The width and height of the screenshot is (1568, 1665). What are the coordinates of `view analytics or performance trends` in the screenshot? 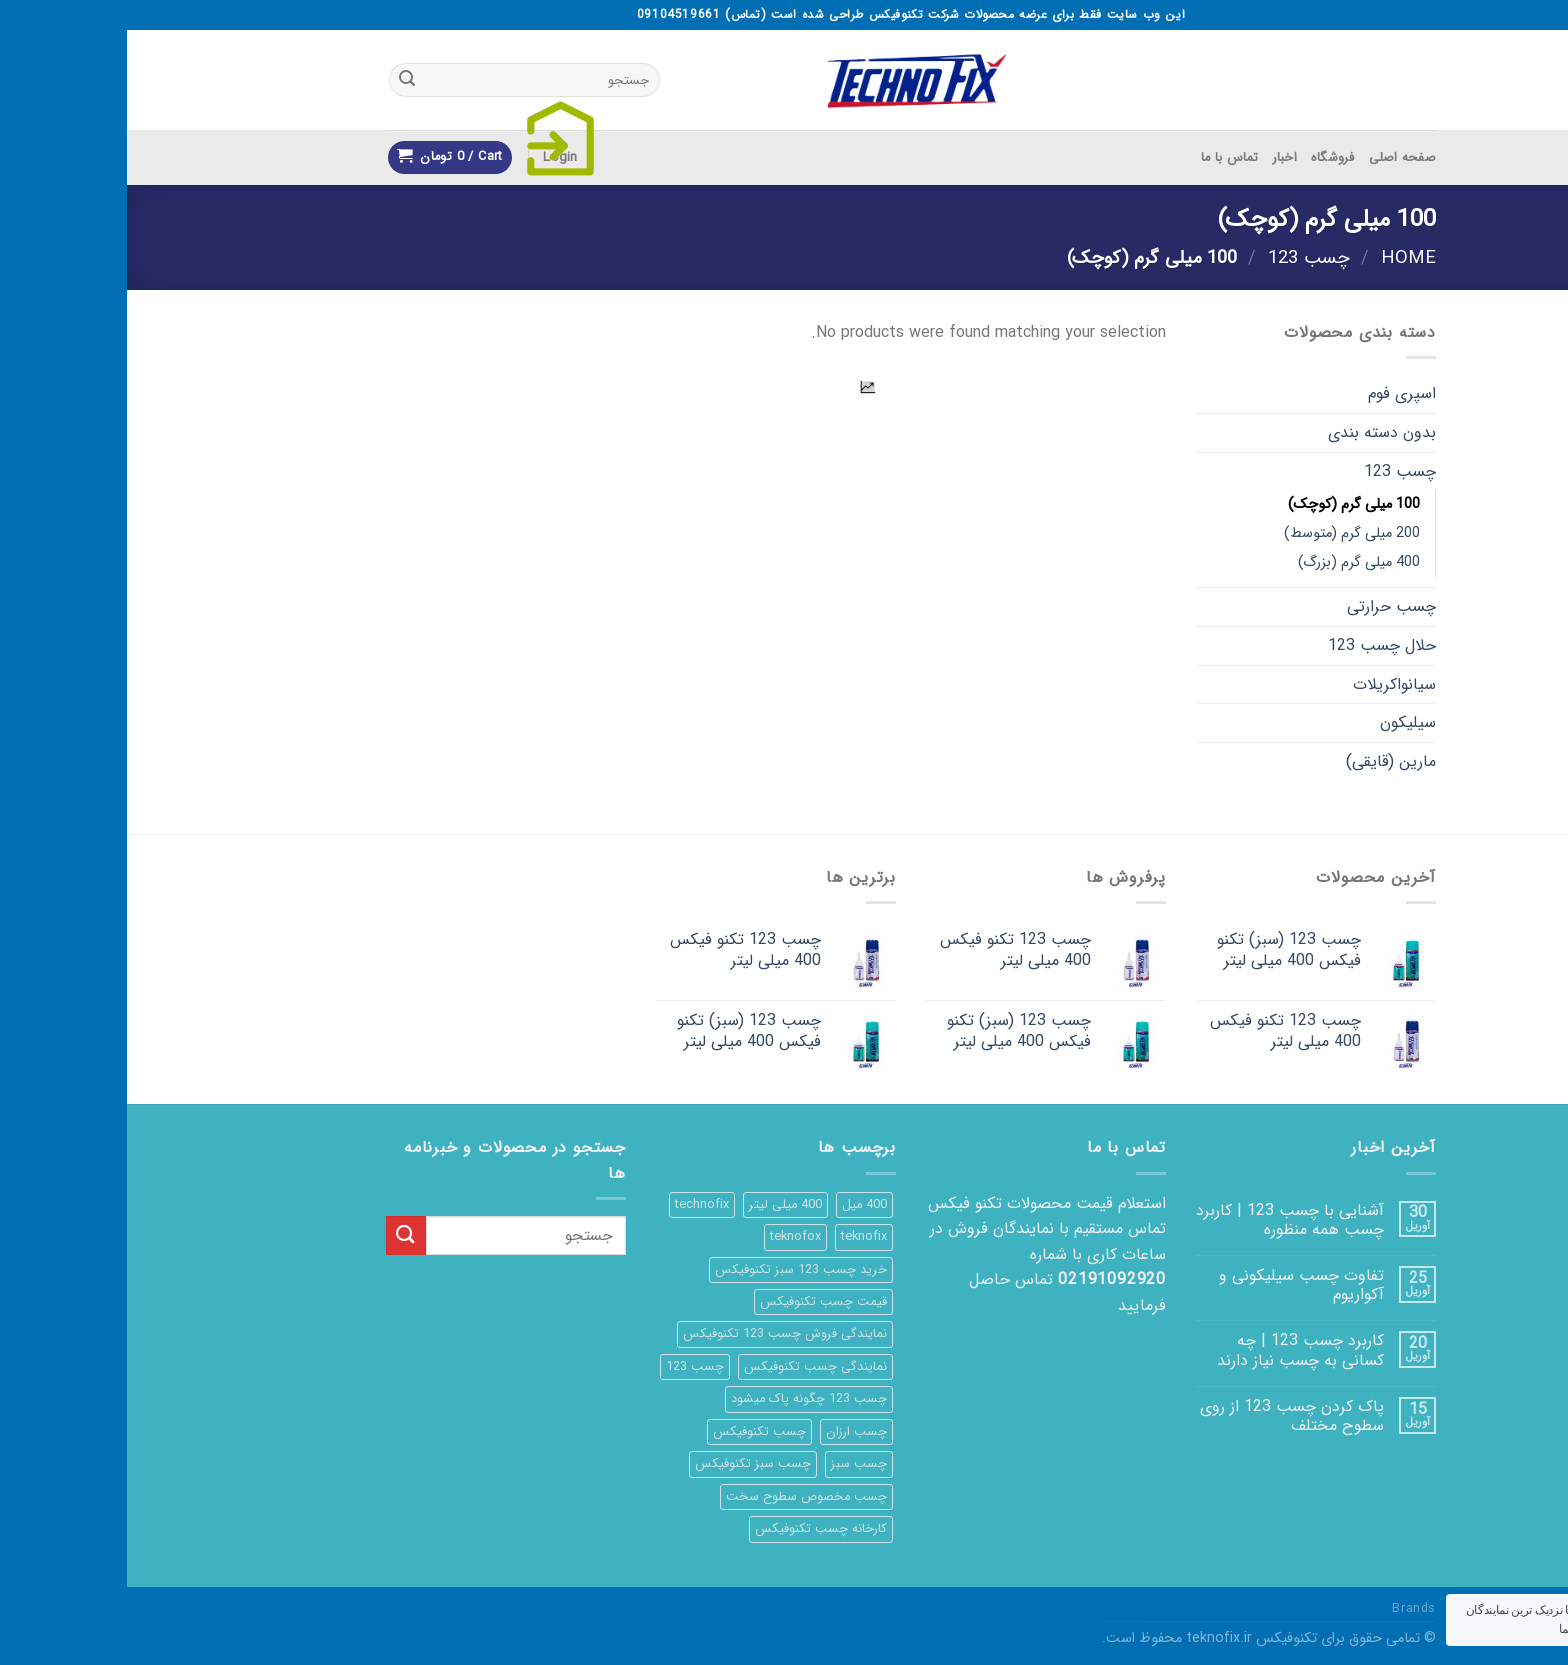 It's located at (868, 387).